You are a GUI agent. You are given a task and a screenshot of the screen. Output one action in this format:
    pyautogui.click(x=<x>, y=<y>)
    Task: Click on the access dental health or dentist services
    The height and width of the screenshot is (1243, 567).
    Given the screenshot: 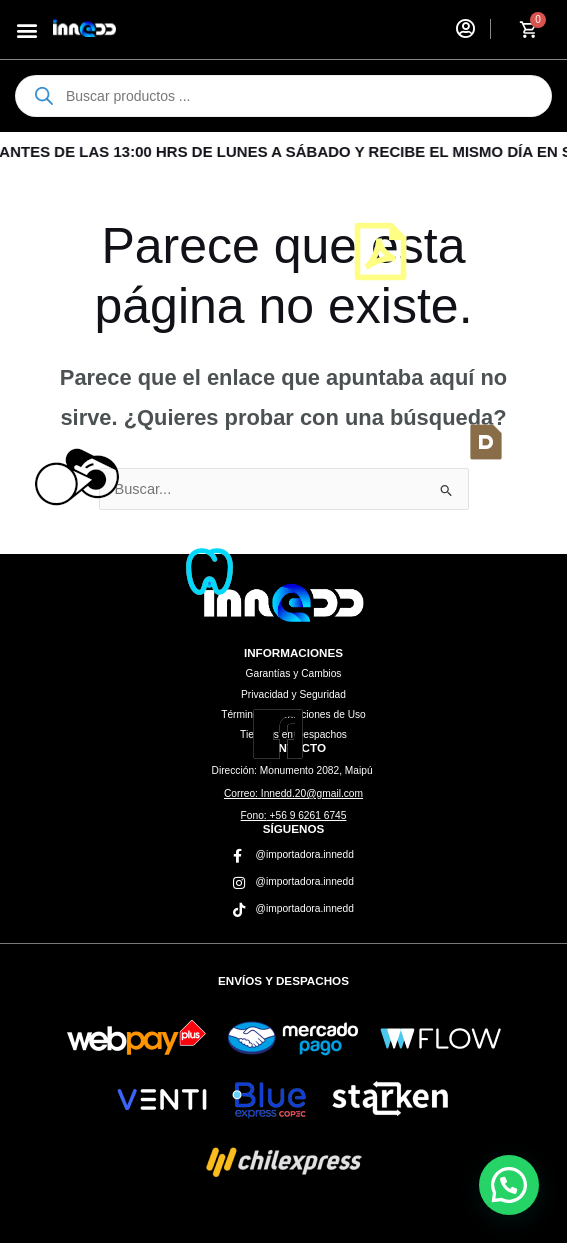 What is the action you would take?
    pyautogui.click(x=209, y=571)
    